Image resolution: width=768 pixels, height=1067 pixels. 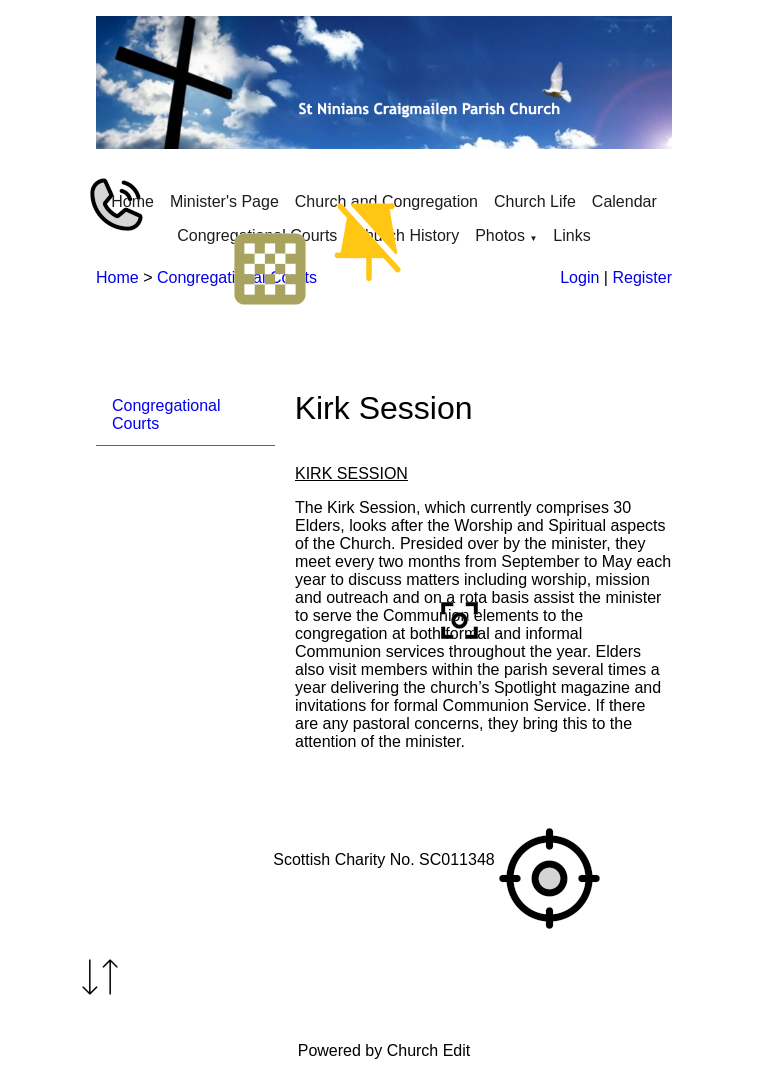 I want to click on play chess or board games, so click(x=270, y=269).